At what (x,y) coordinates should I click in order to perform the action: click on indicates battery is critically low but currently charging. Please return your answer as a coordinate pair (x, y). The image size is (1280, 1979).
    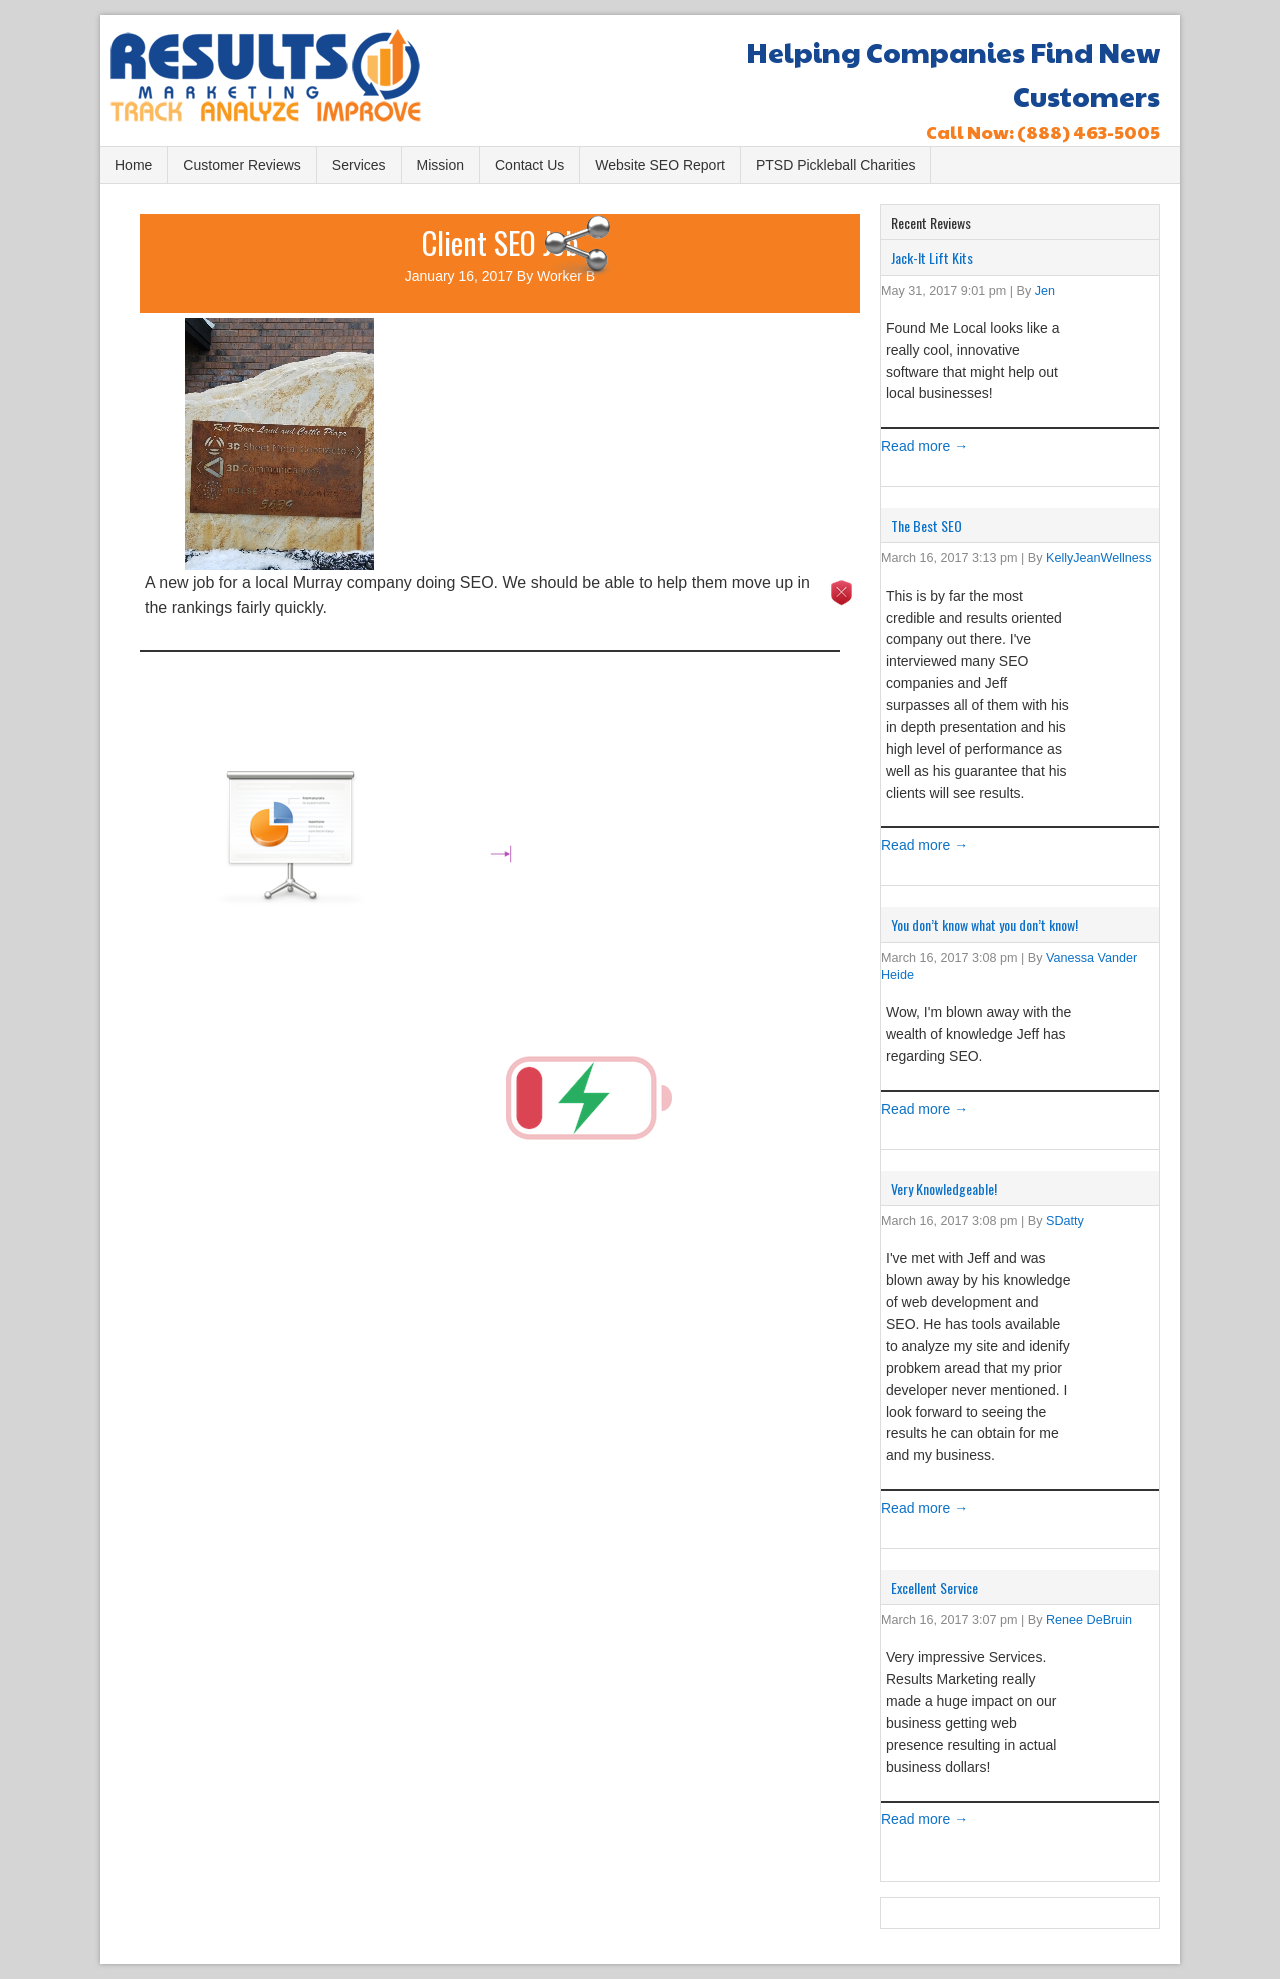
    Looking at the image, I should click on (589, 1098).